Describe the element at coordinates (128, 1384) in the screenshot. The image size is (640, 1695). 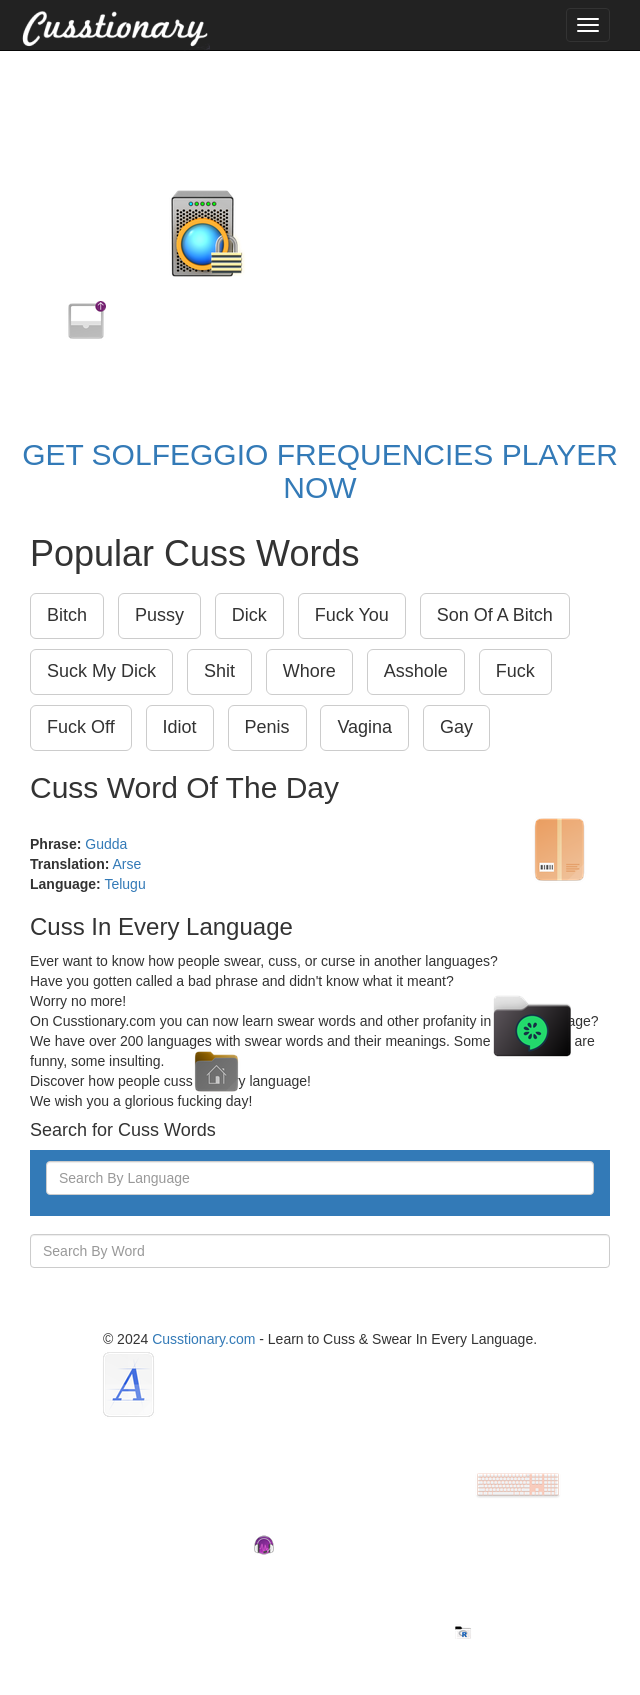
I see `open a font file` at that location.